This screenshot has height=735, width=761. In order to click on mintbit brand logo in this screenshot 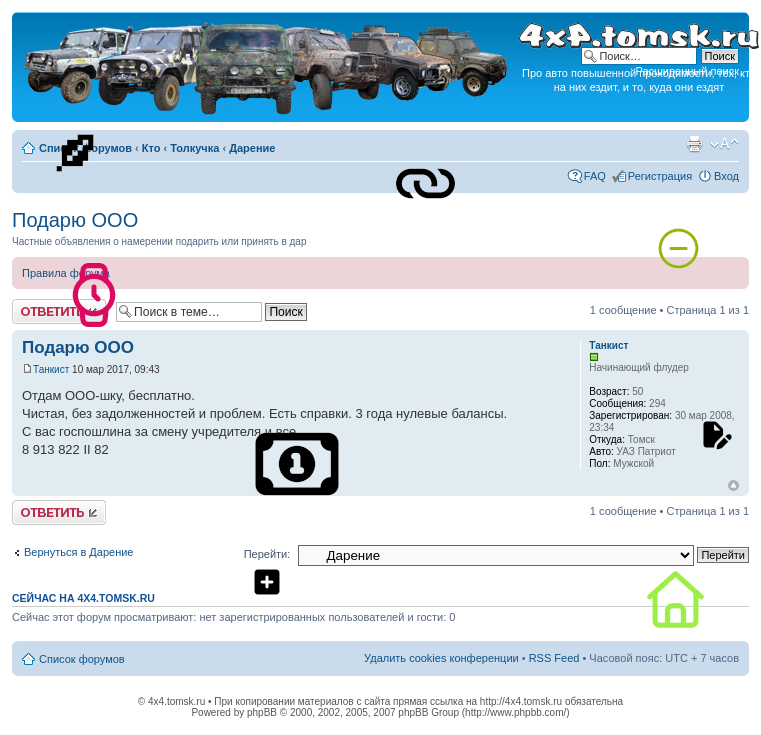, I will do `click(75, 153)`.